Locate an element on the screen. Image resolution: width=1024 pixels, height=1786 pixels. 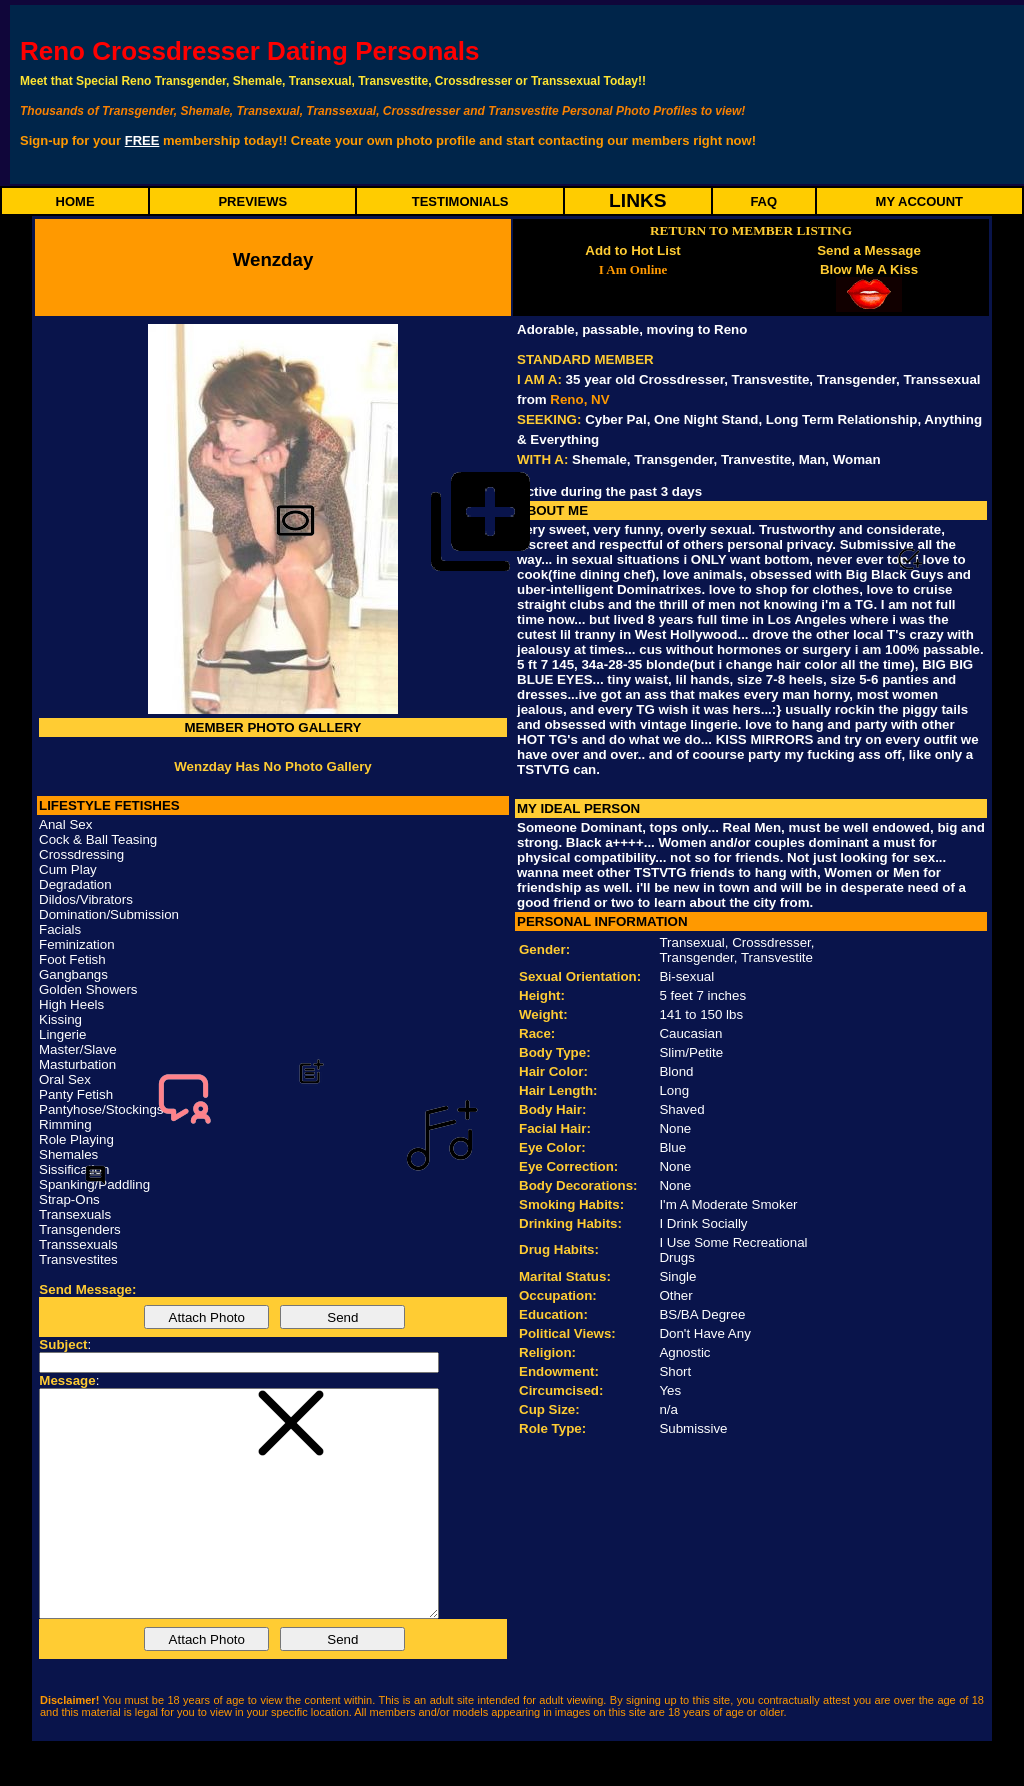
add a comment to this item is located at coordinates (95, 1175).